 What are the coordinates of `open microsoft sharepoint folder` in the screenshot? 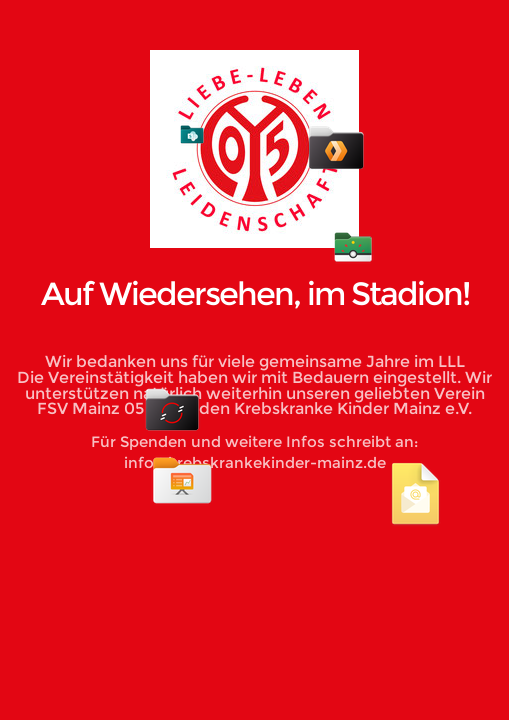 It's located at (192, 135).